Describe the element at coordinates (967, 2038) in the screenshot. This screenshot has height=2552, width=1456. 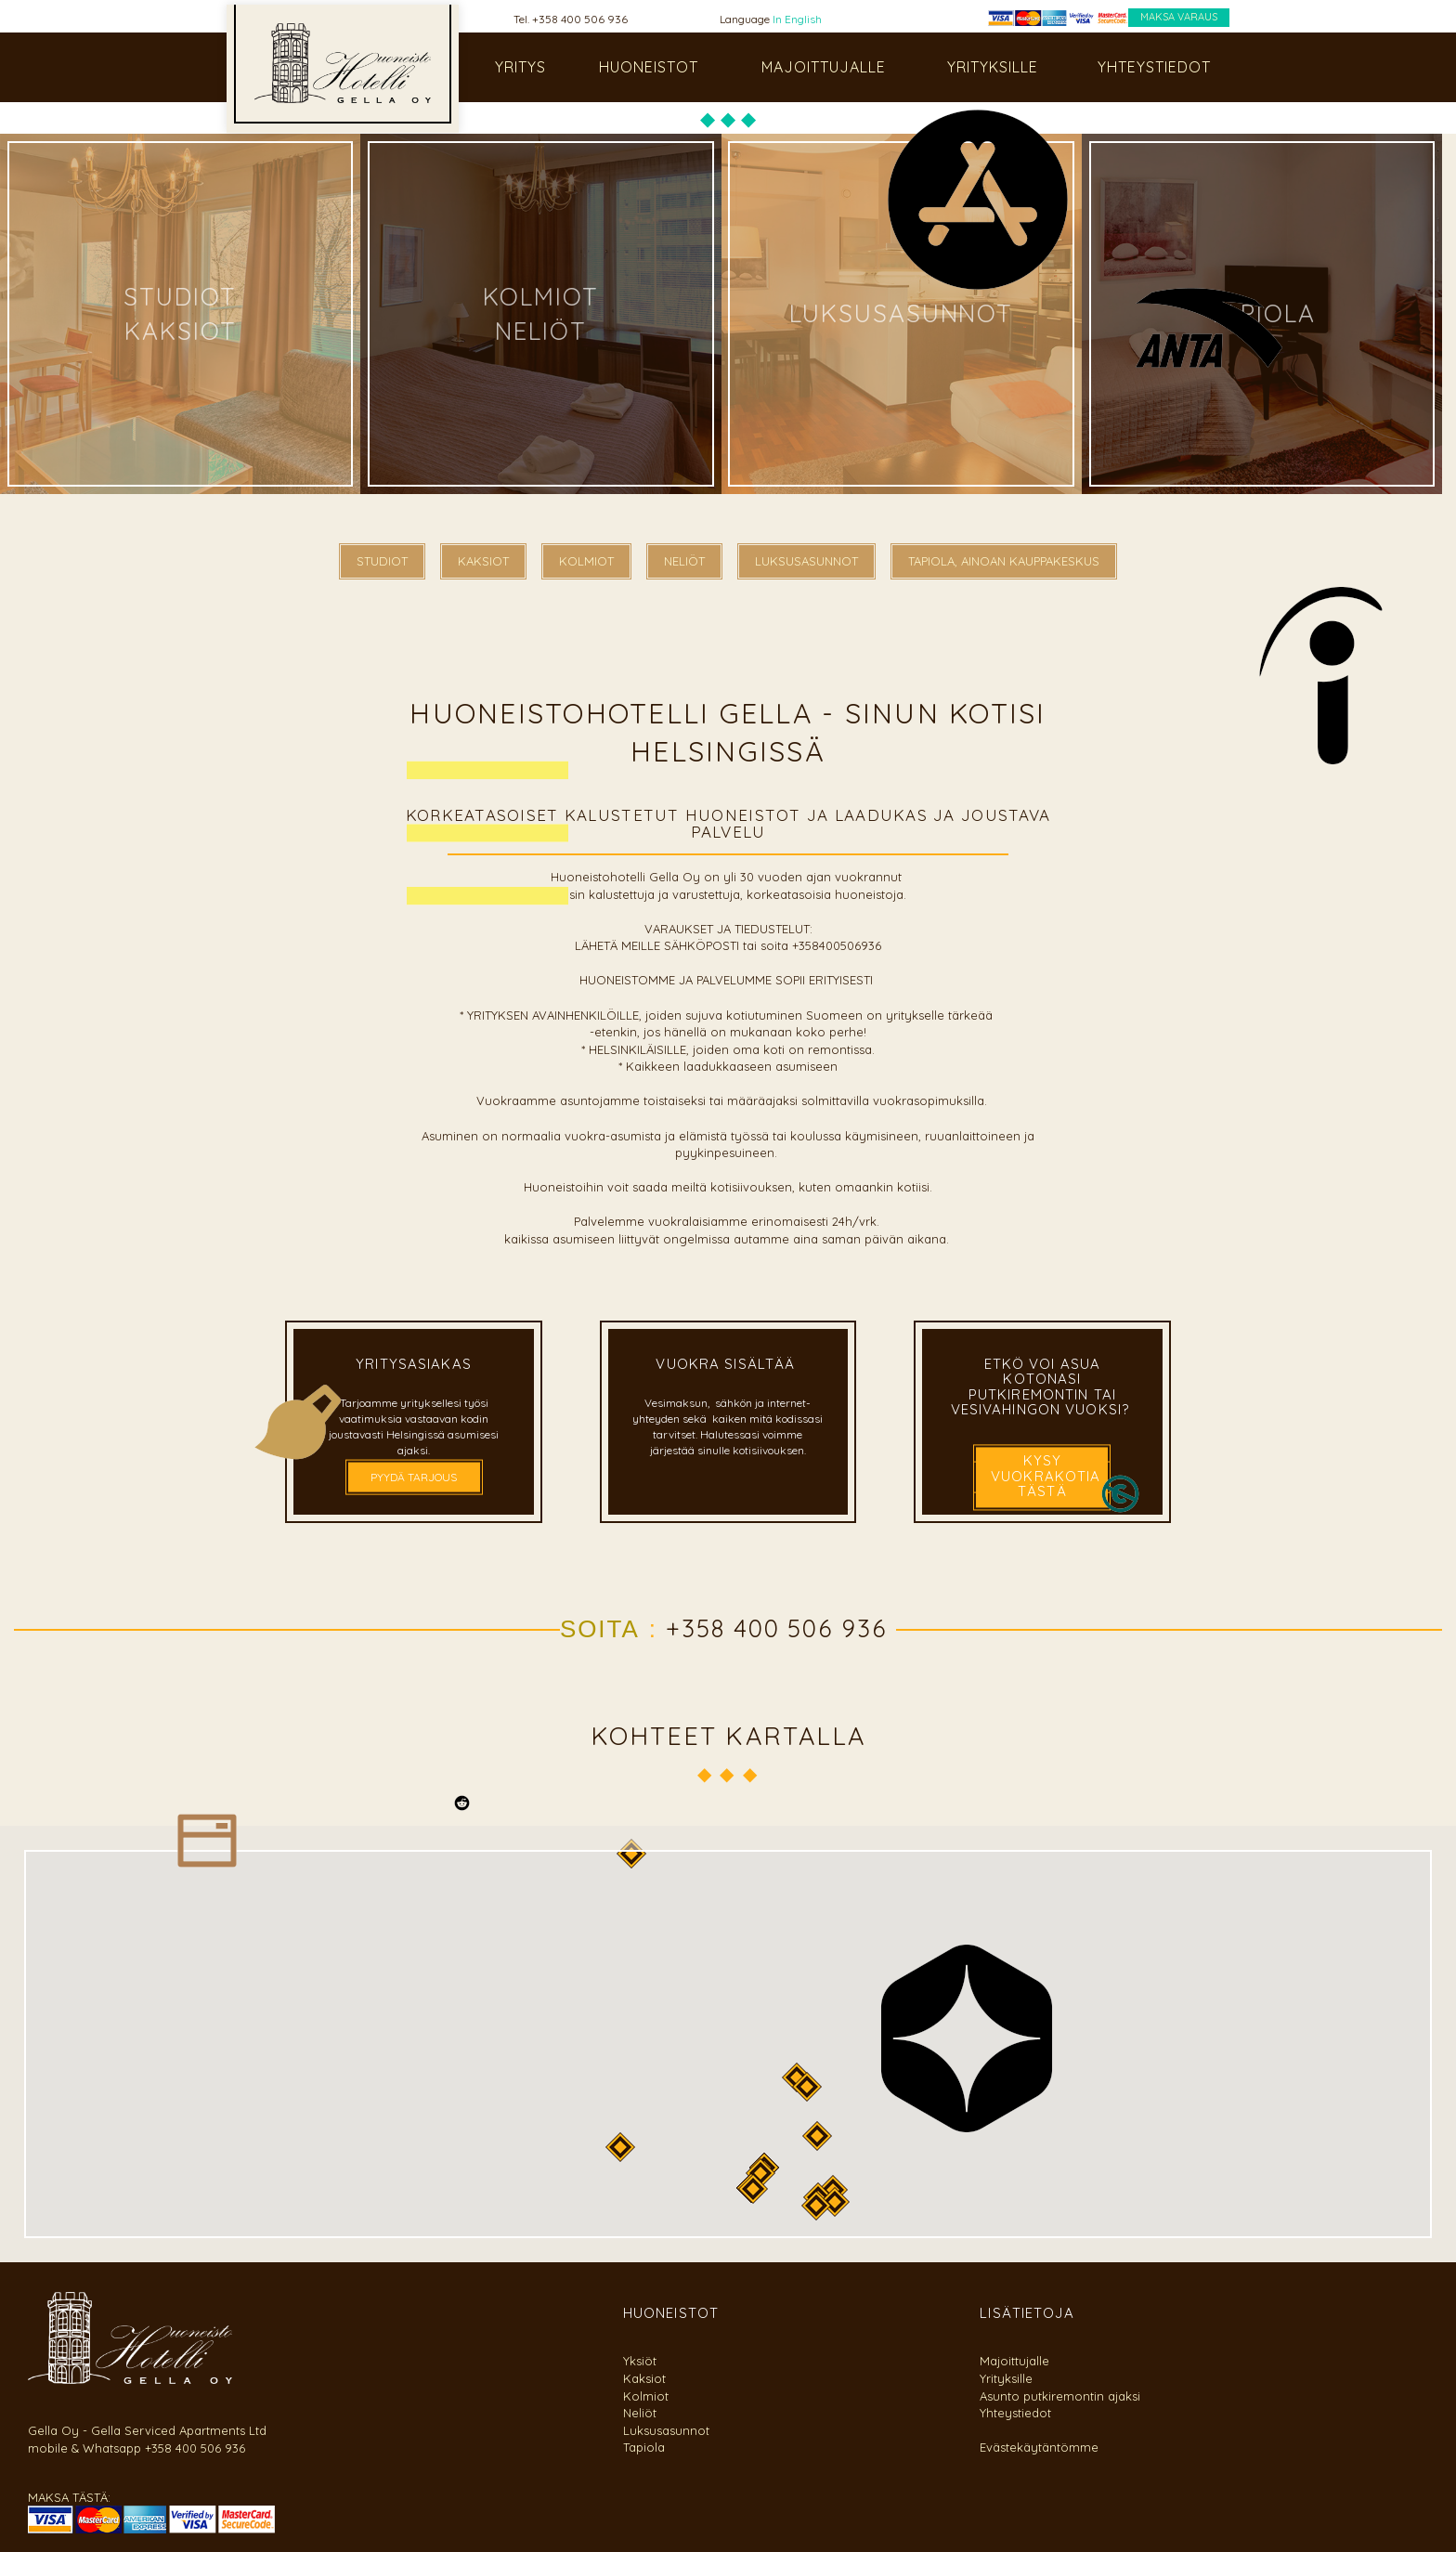
I see `andela company logo` at that location.